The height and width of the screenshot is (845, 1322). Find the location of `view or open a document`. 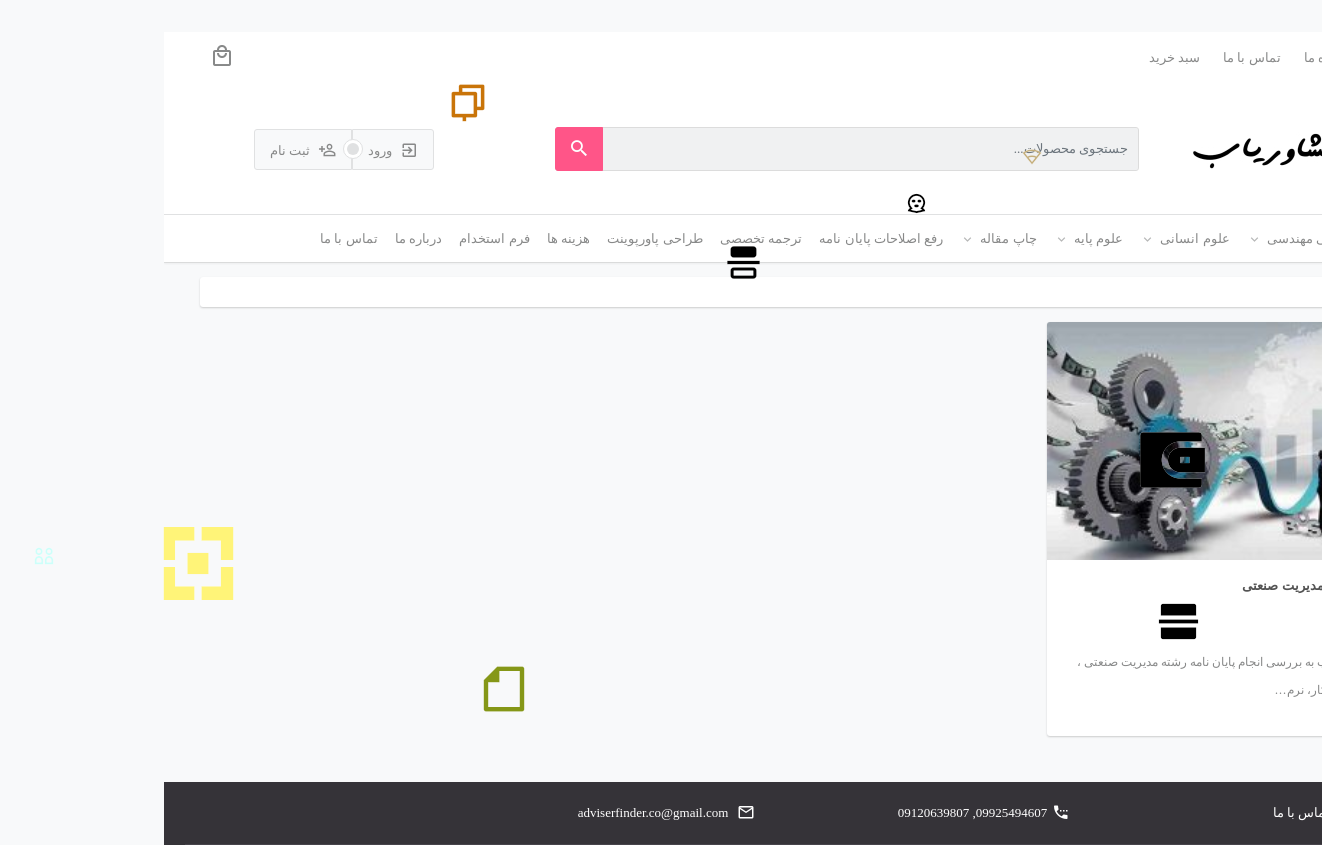

view or open a document is located at coordinates (504, 689).